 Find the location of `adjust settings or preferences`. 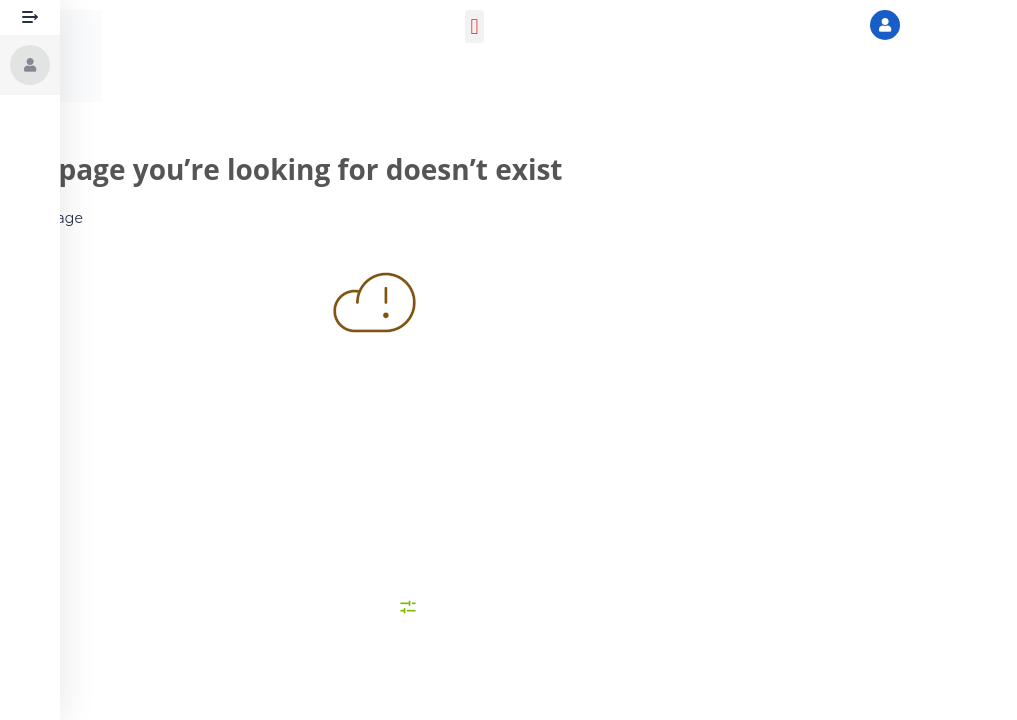

adjust settings or preferences is located at coordinates (408, 607).